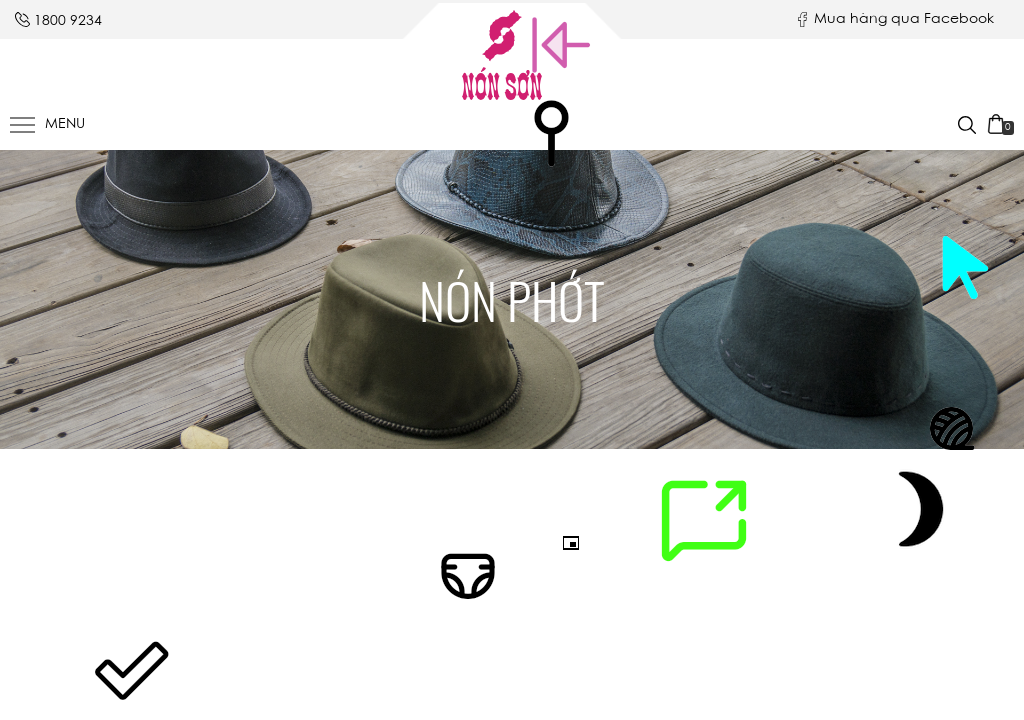 This screenshot has width=1024, height=720. I want to click on confirm or submit an action, so click(130, 669).